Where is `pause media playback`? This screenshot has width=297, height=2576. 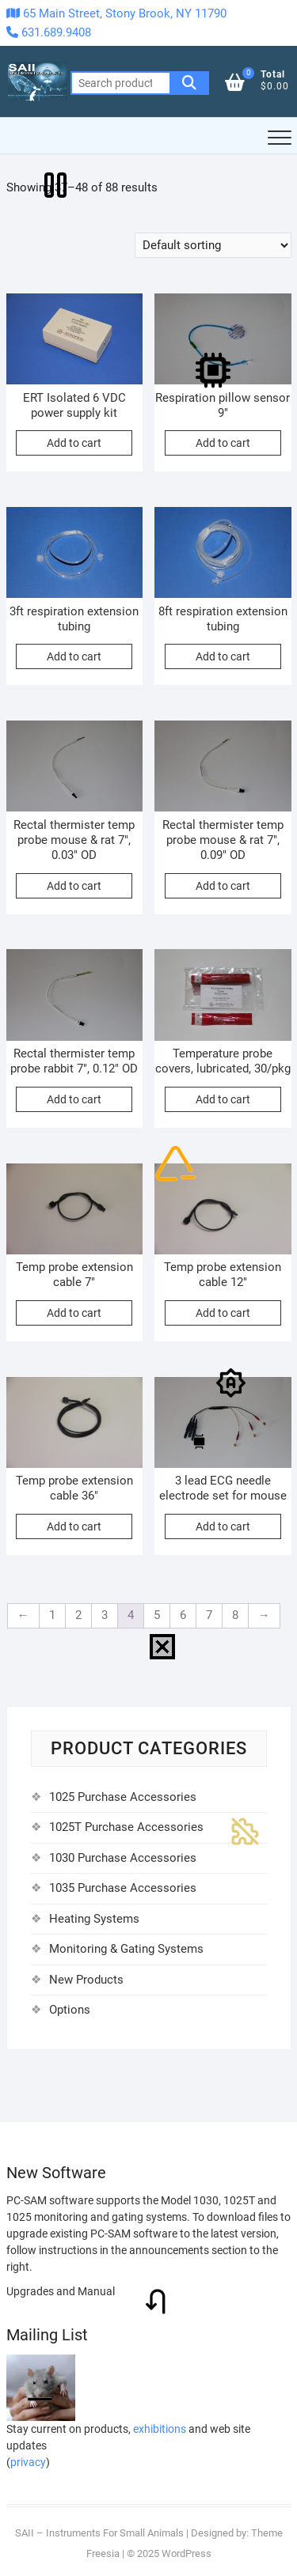 pause media playback is located at coordinates (55, 185).